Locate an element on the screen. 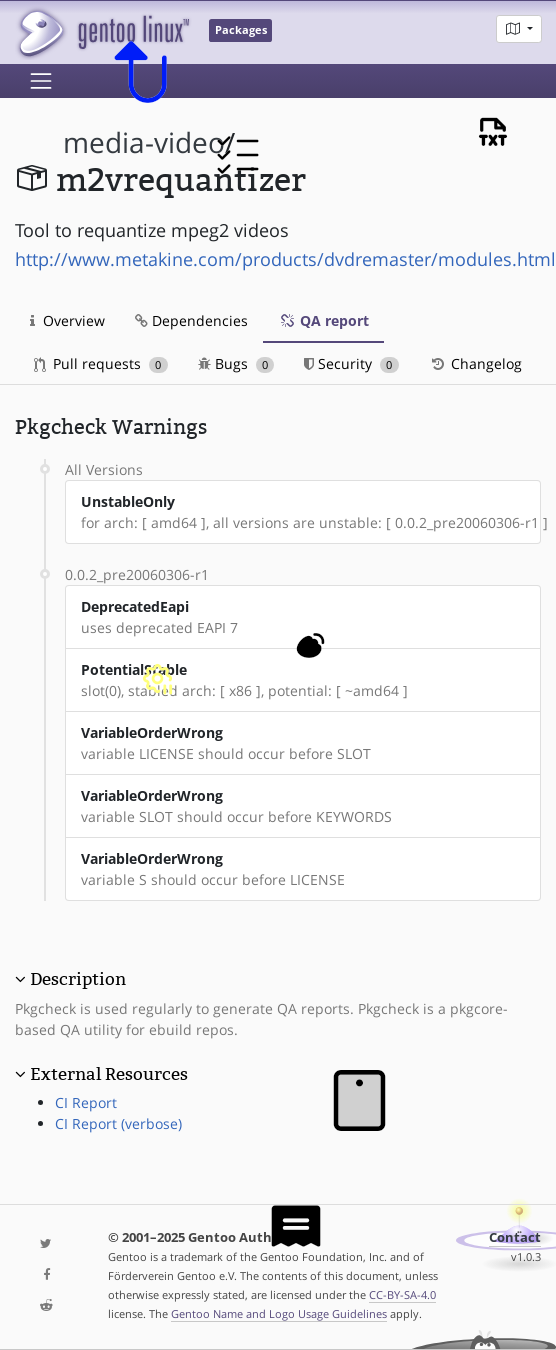 The height and width of the screenshot is (1350, 556). open weibo app is located at coordinates (310, 645).